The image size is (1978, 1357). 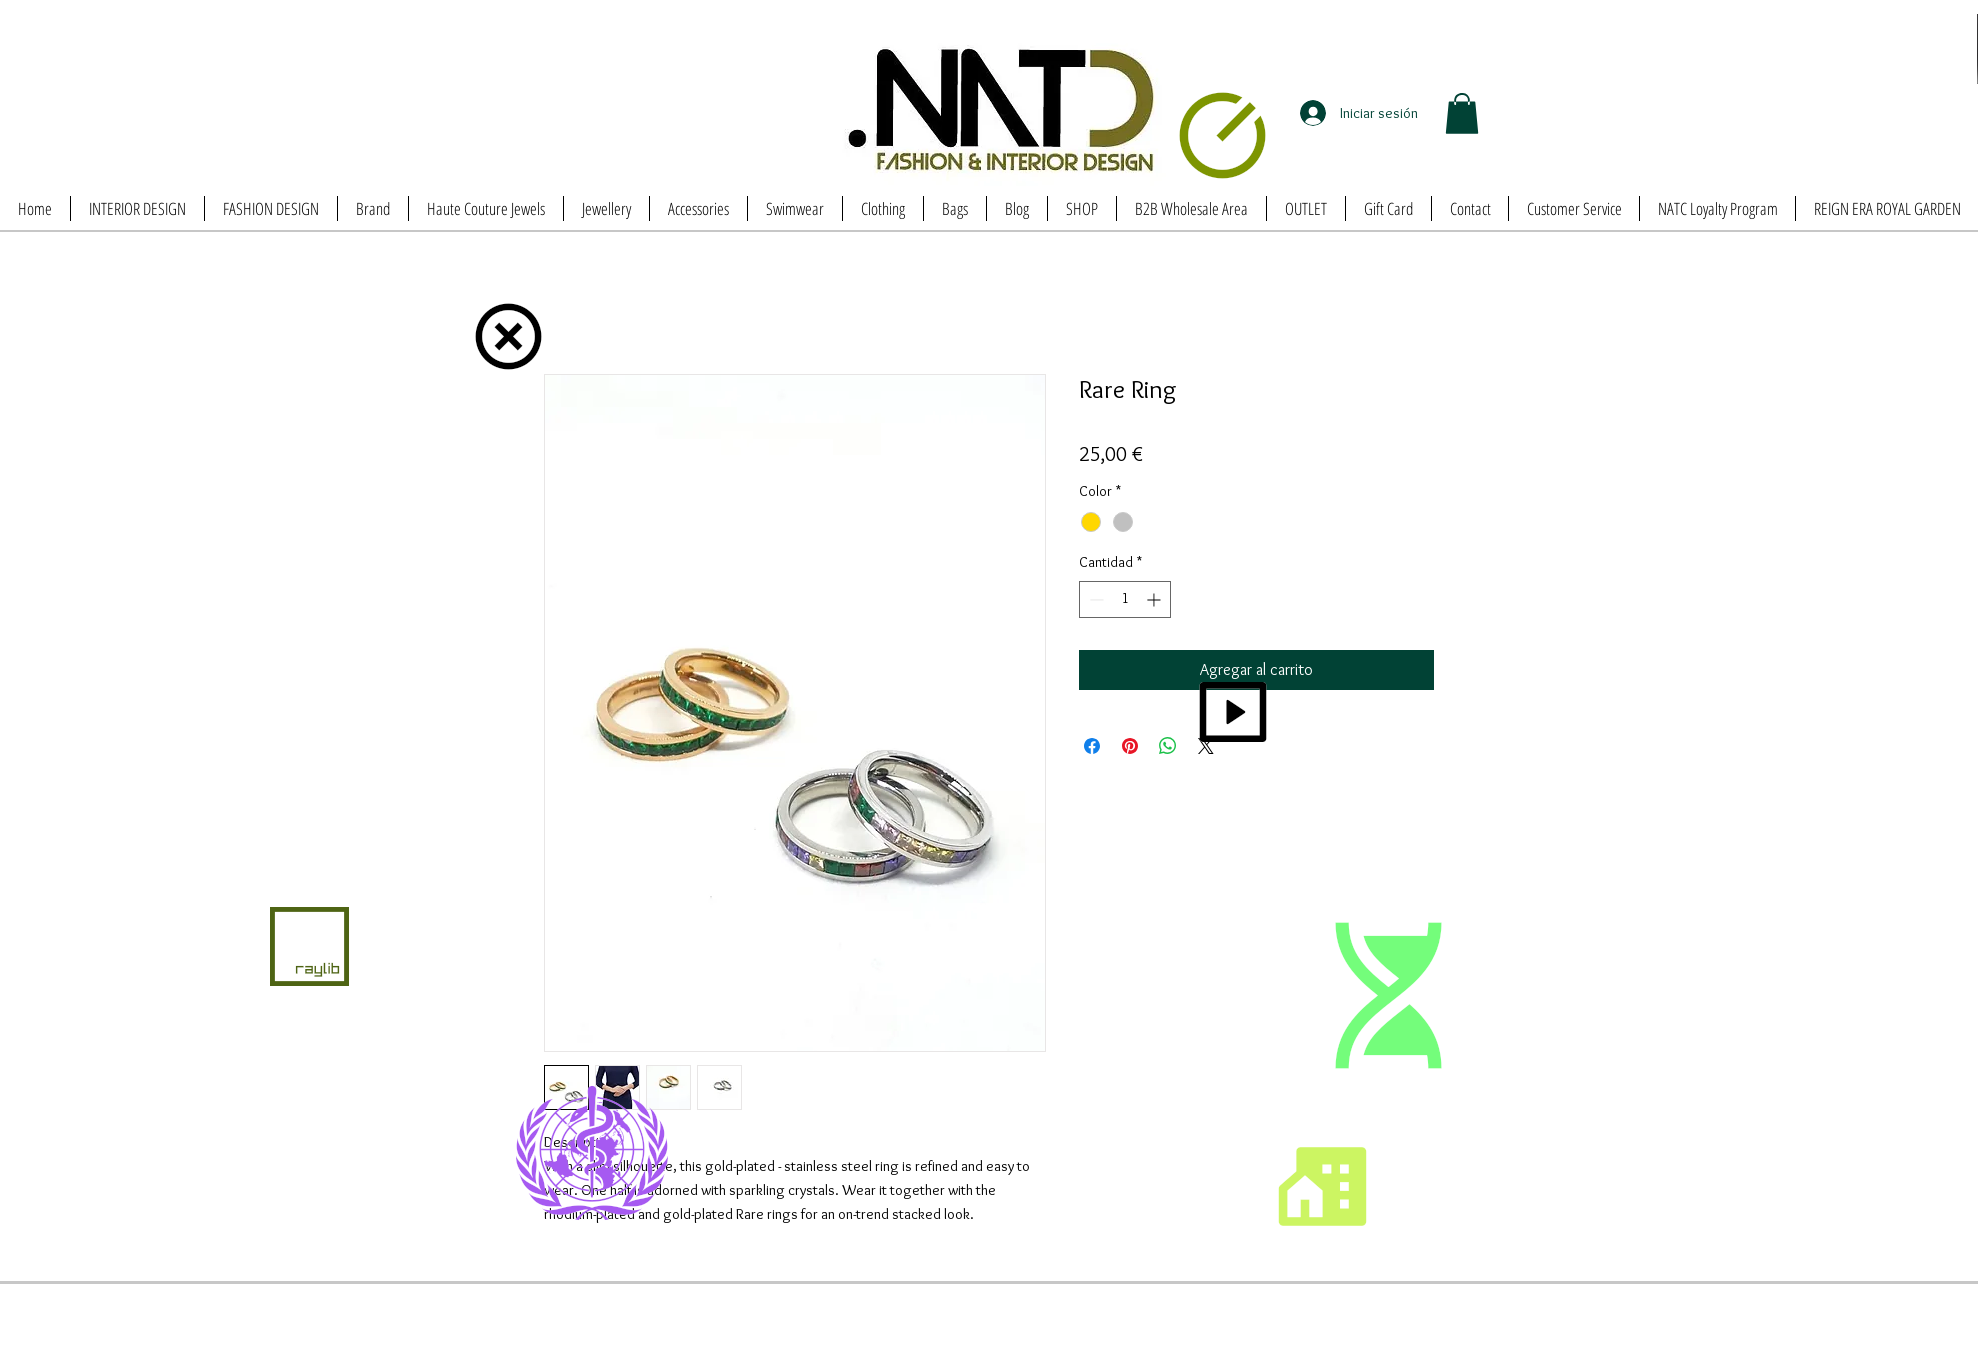 I want to click on close or dismiss a dialog, so click(x=508, y=336).